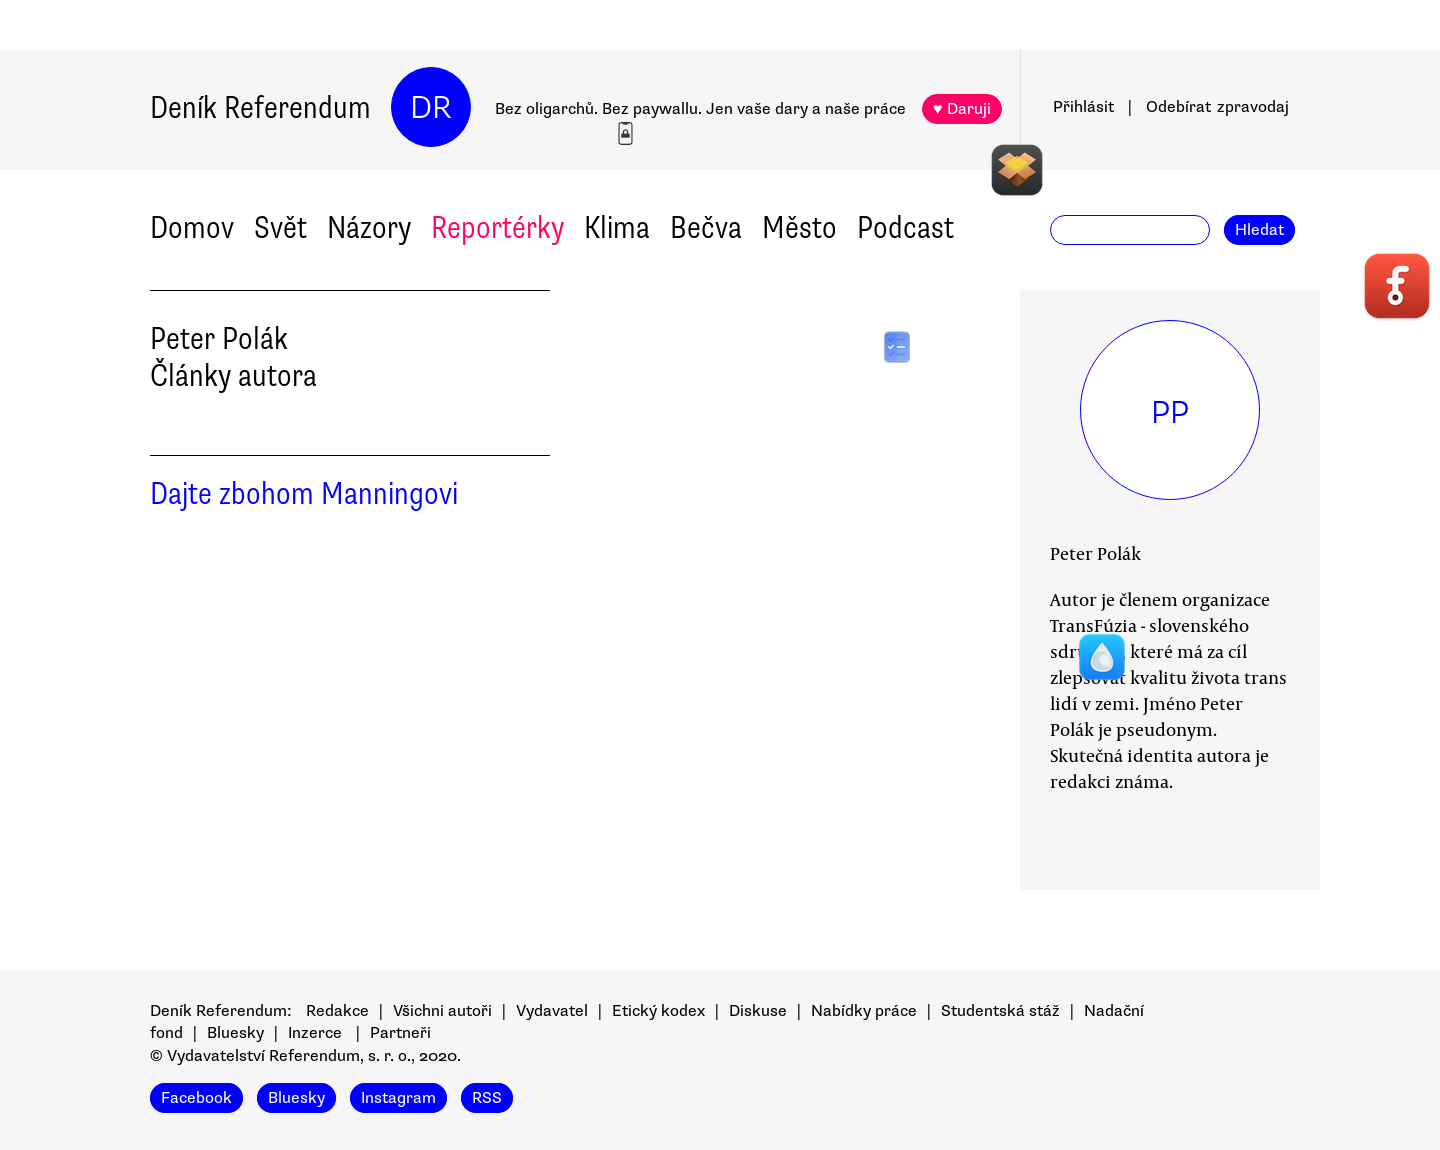 This screenshot has width=1440, height=1150. I want to click on open synaptic package manager, so click(1017, 170).